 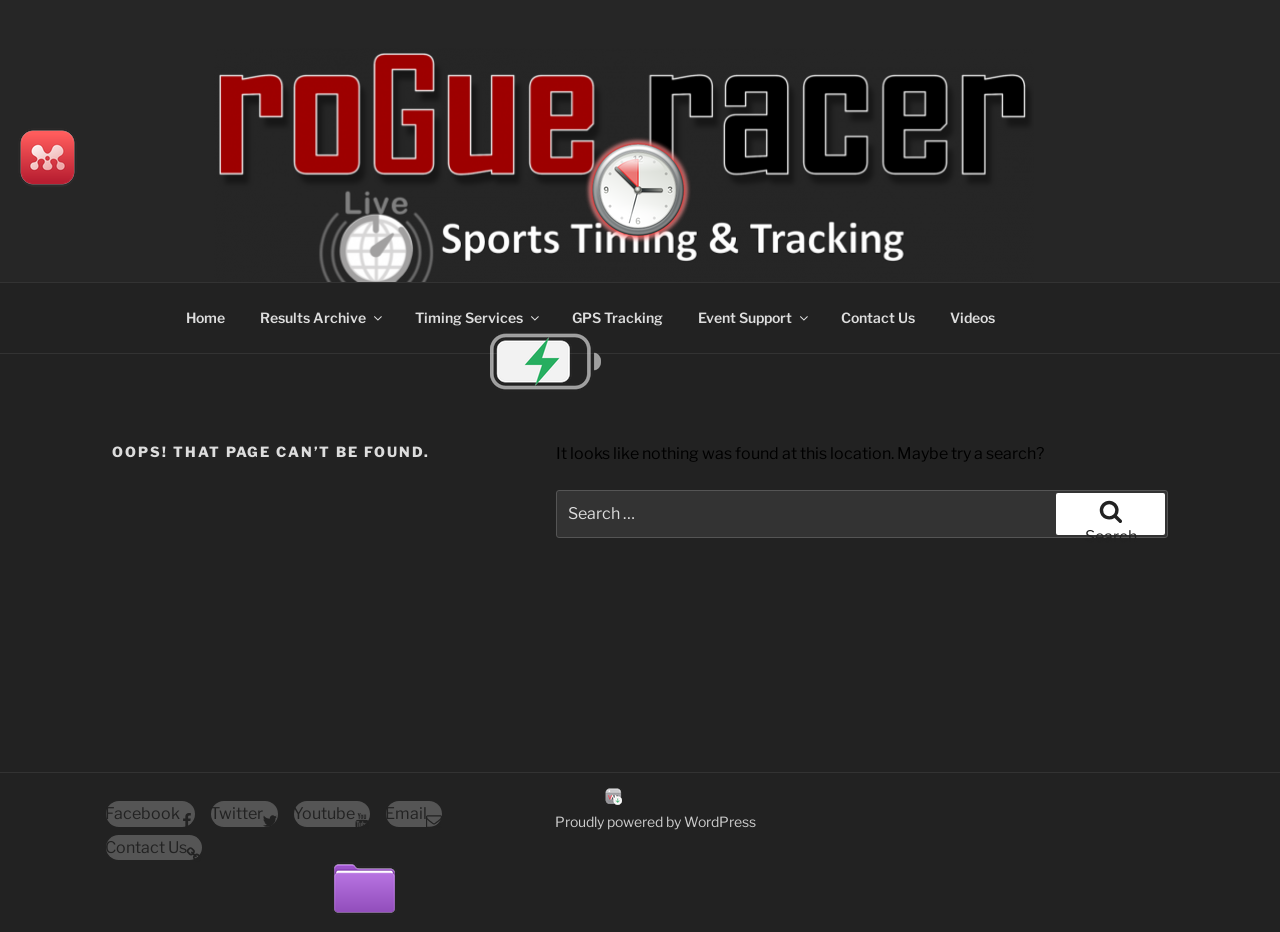 What do you see at coordinates (545, 361) in the screenshot?
I see `indicates battery is charging at 80% capacity` at bounding box center [545, 361].